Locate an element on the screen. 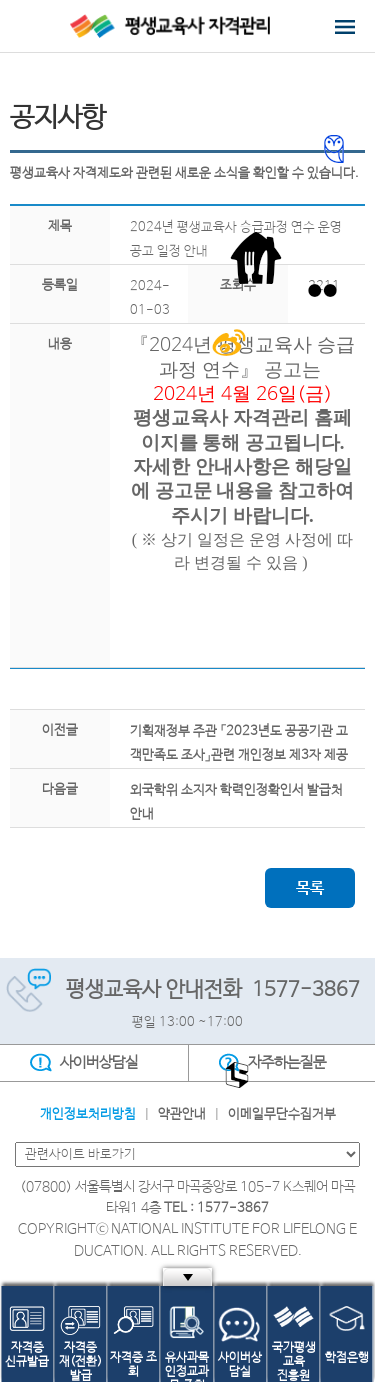 This screenshot has width=375, height=1382. loot crate subscription service logo is located at coordinates (237, 1075).